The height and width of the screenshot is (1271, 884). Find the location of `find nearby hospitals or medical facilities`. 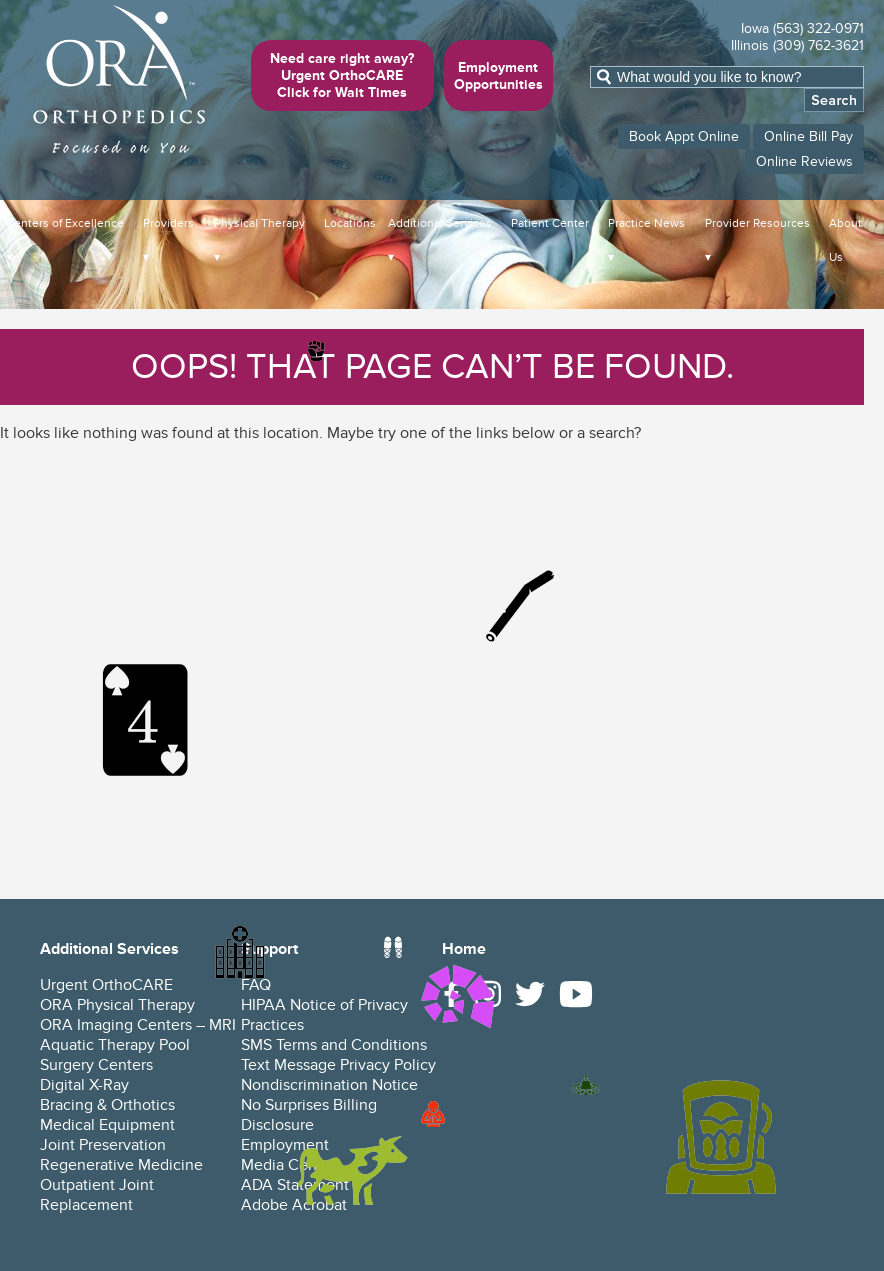

find nearby hospitals or medical facilities is located at coordinates (240, 952).